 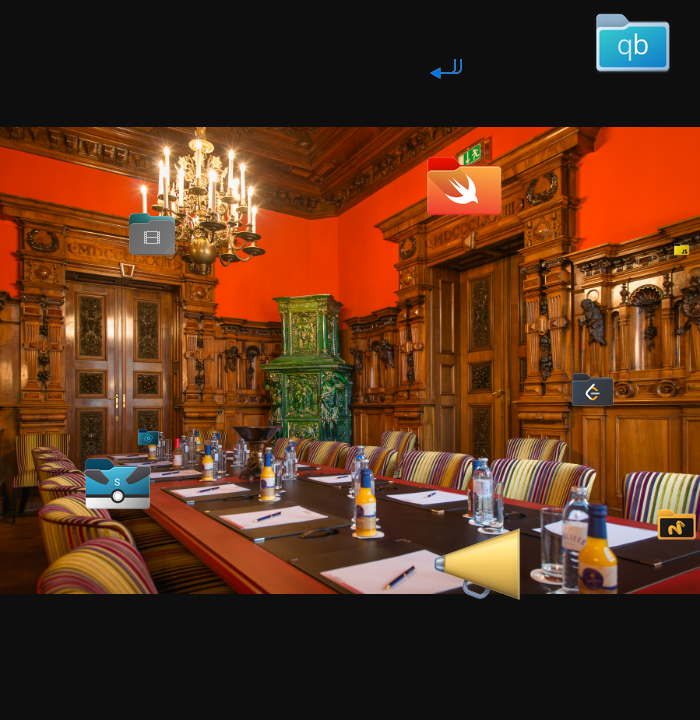 What do you see at coordinates (117, 485) in the screenshot?
I see `folder for storing pokémon great ball-related files` at bounding box center [117, 485].